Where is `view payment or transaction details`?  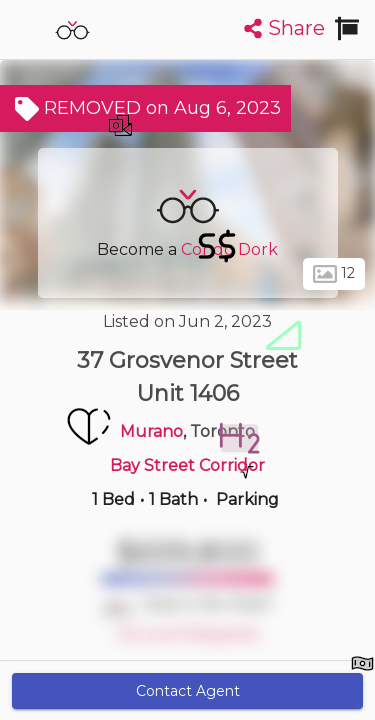
view payment or transaction details is located at coordinates (362, 663).